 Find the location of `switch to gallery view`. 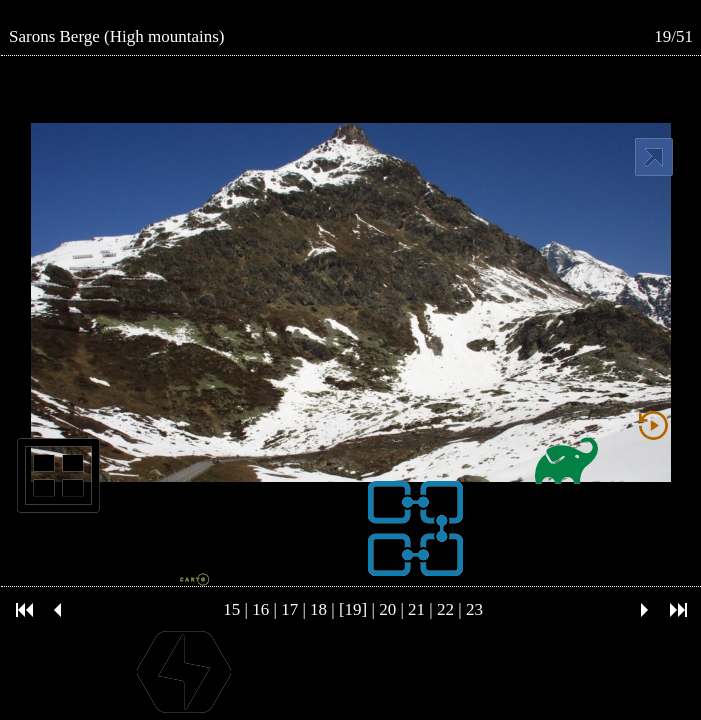

switch to gallery view is located at coordinates (58, 475).